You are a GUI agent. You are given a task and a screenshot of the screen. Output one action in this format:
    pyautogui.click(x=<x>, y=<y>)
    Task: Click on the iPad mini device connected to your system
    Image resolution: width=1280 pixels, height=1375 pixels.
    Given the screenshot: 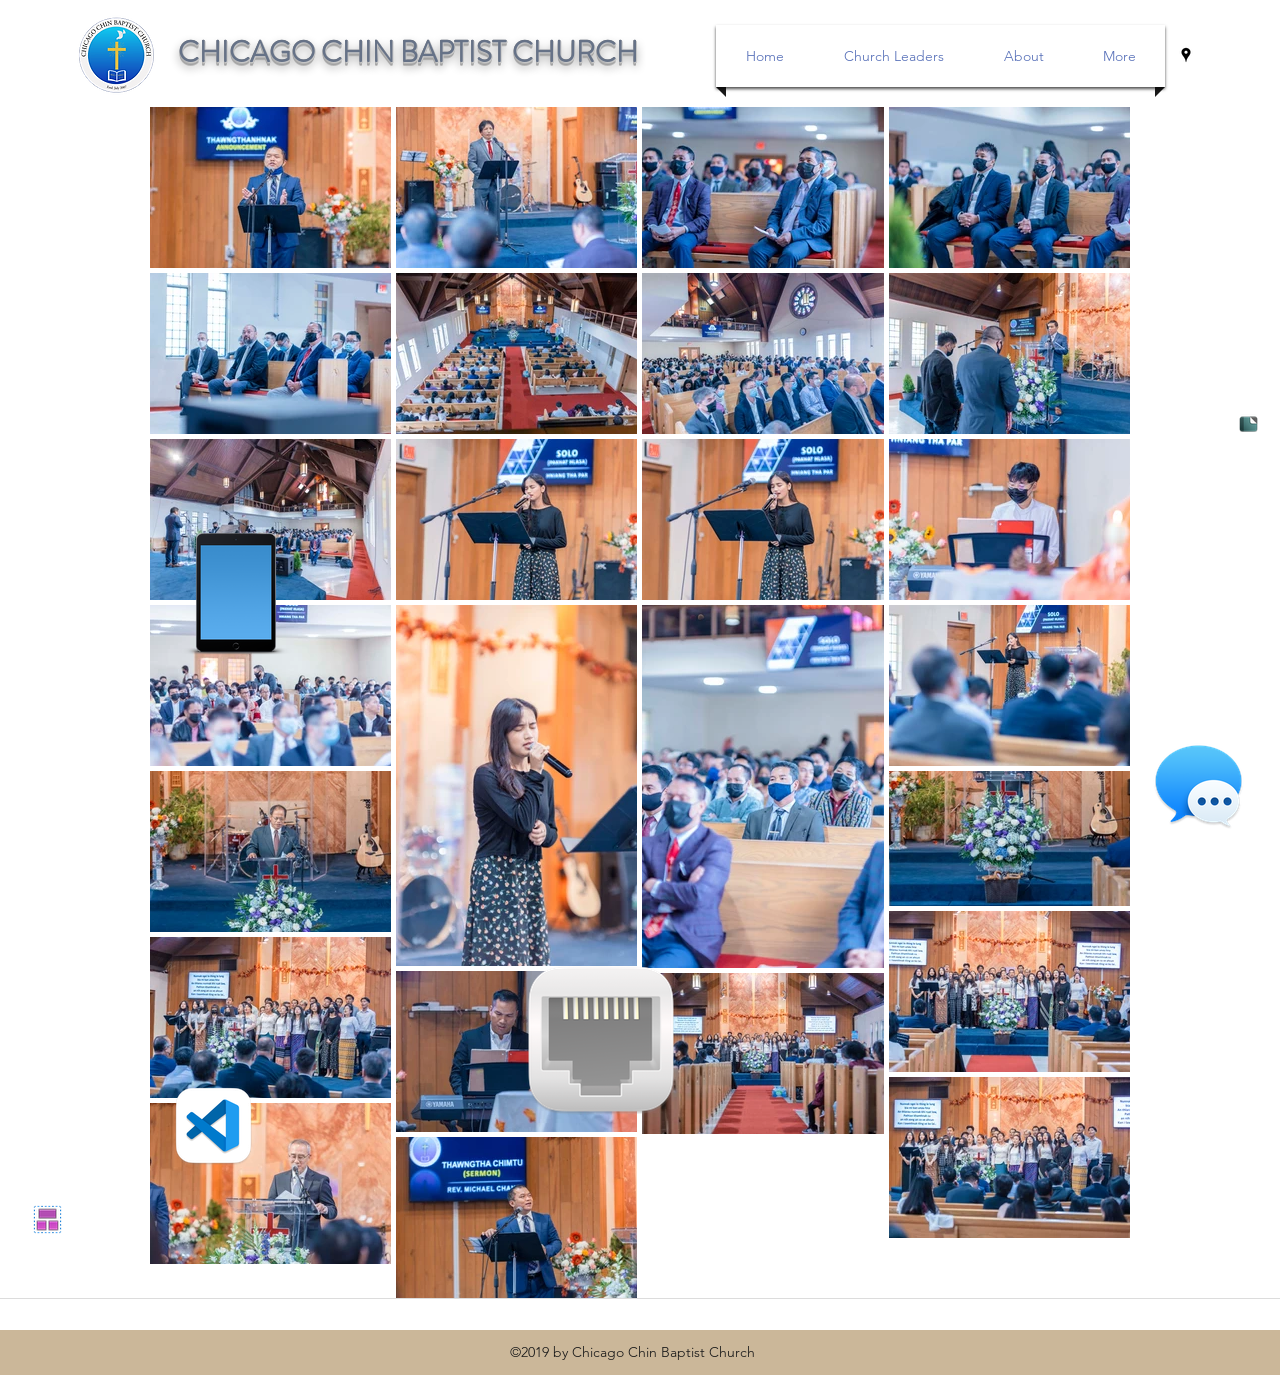 What is the action you would take?
    pyautogui.click(x=236, y=582)
    